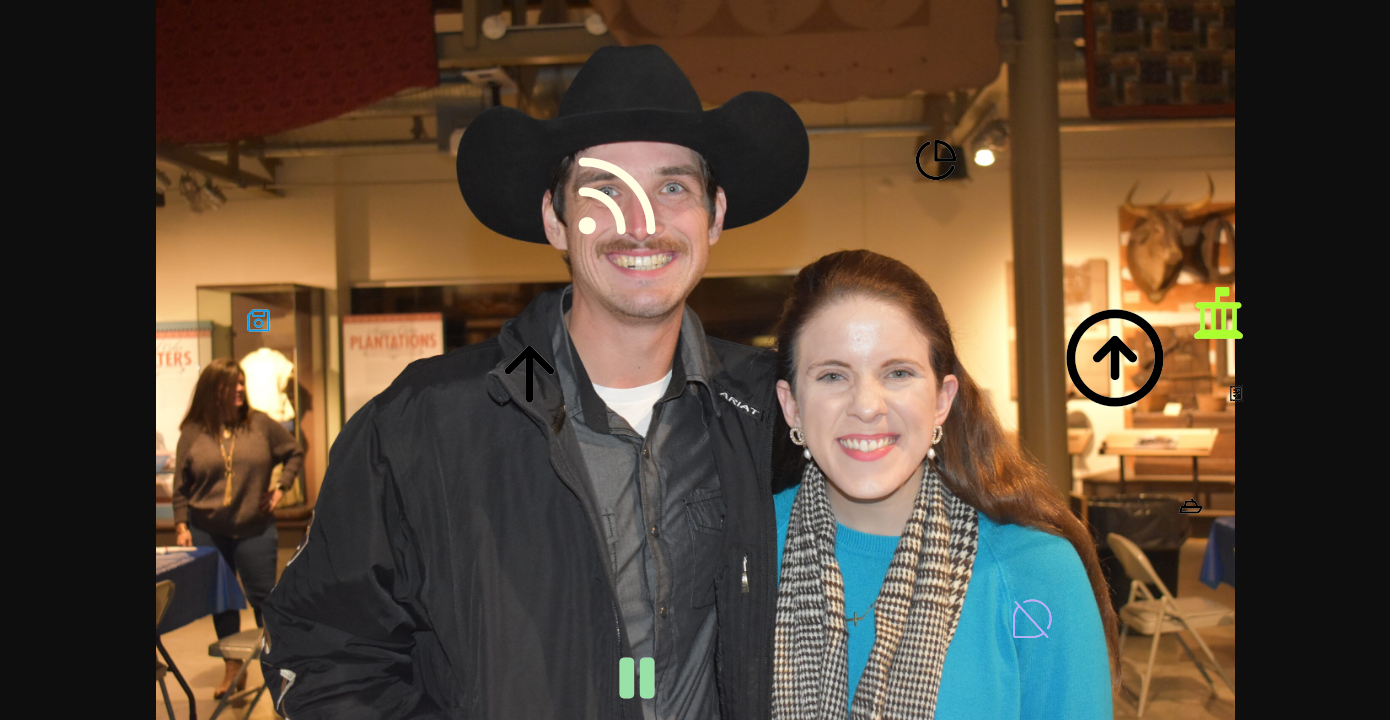 The width and height of the screenshot is (1390, 720). Describe the element at coordinates (617, 196) in the screenshot. I see `subscribe to RSS feed` at that location.